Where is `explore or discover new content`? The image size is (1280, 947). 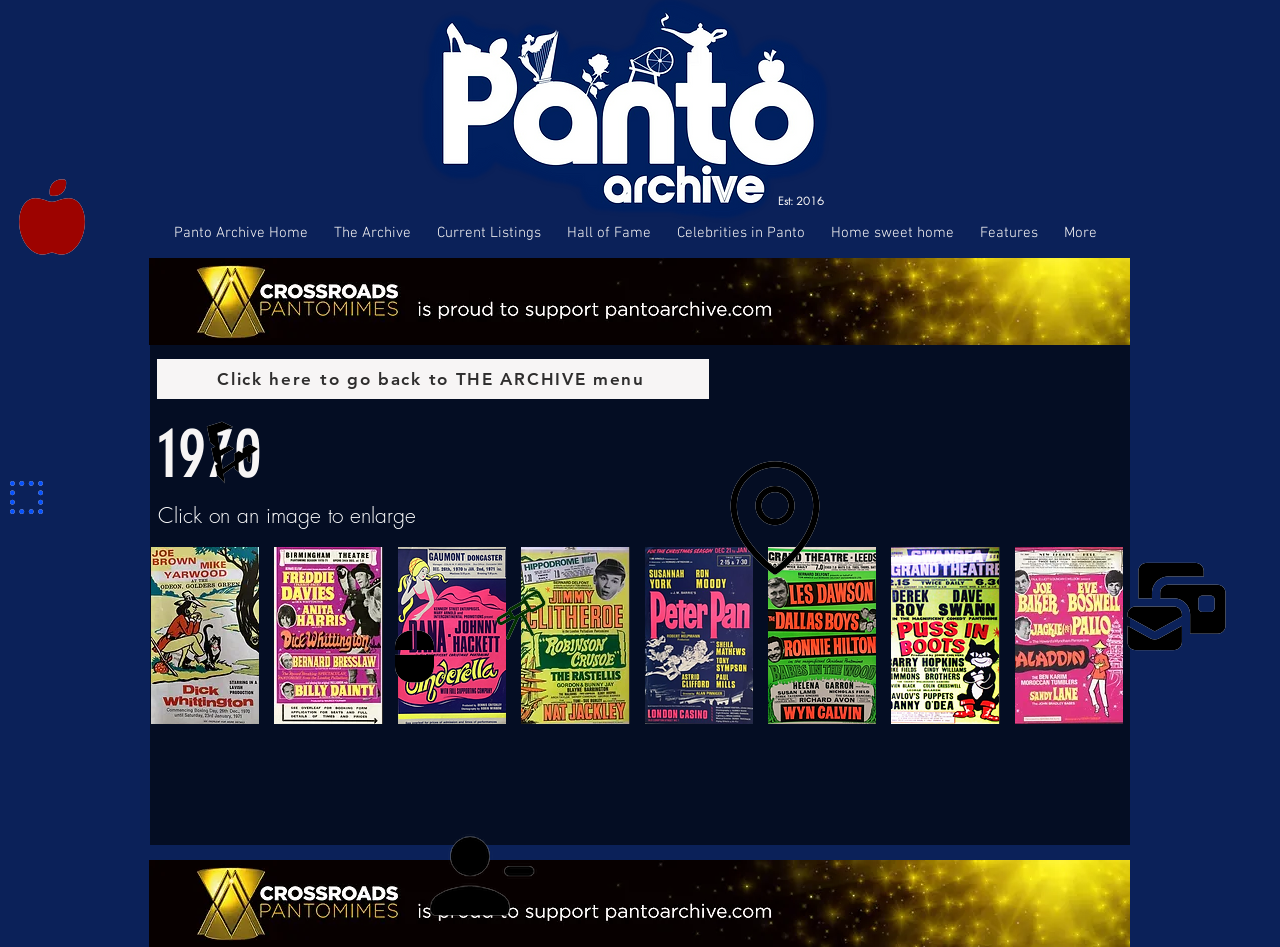
explore or discover new content is located at coordinates (521, 615).